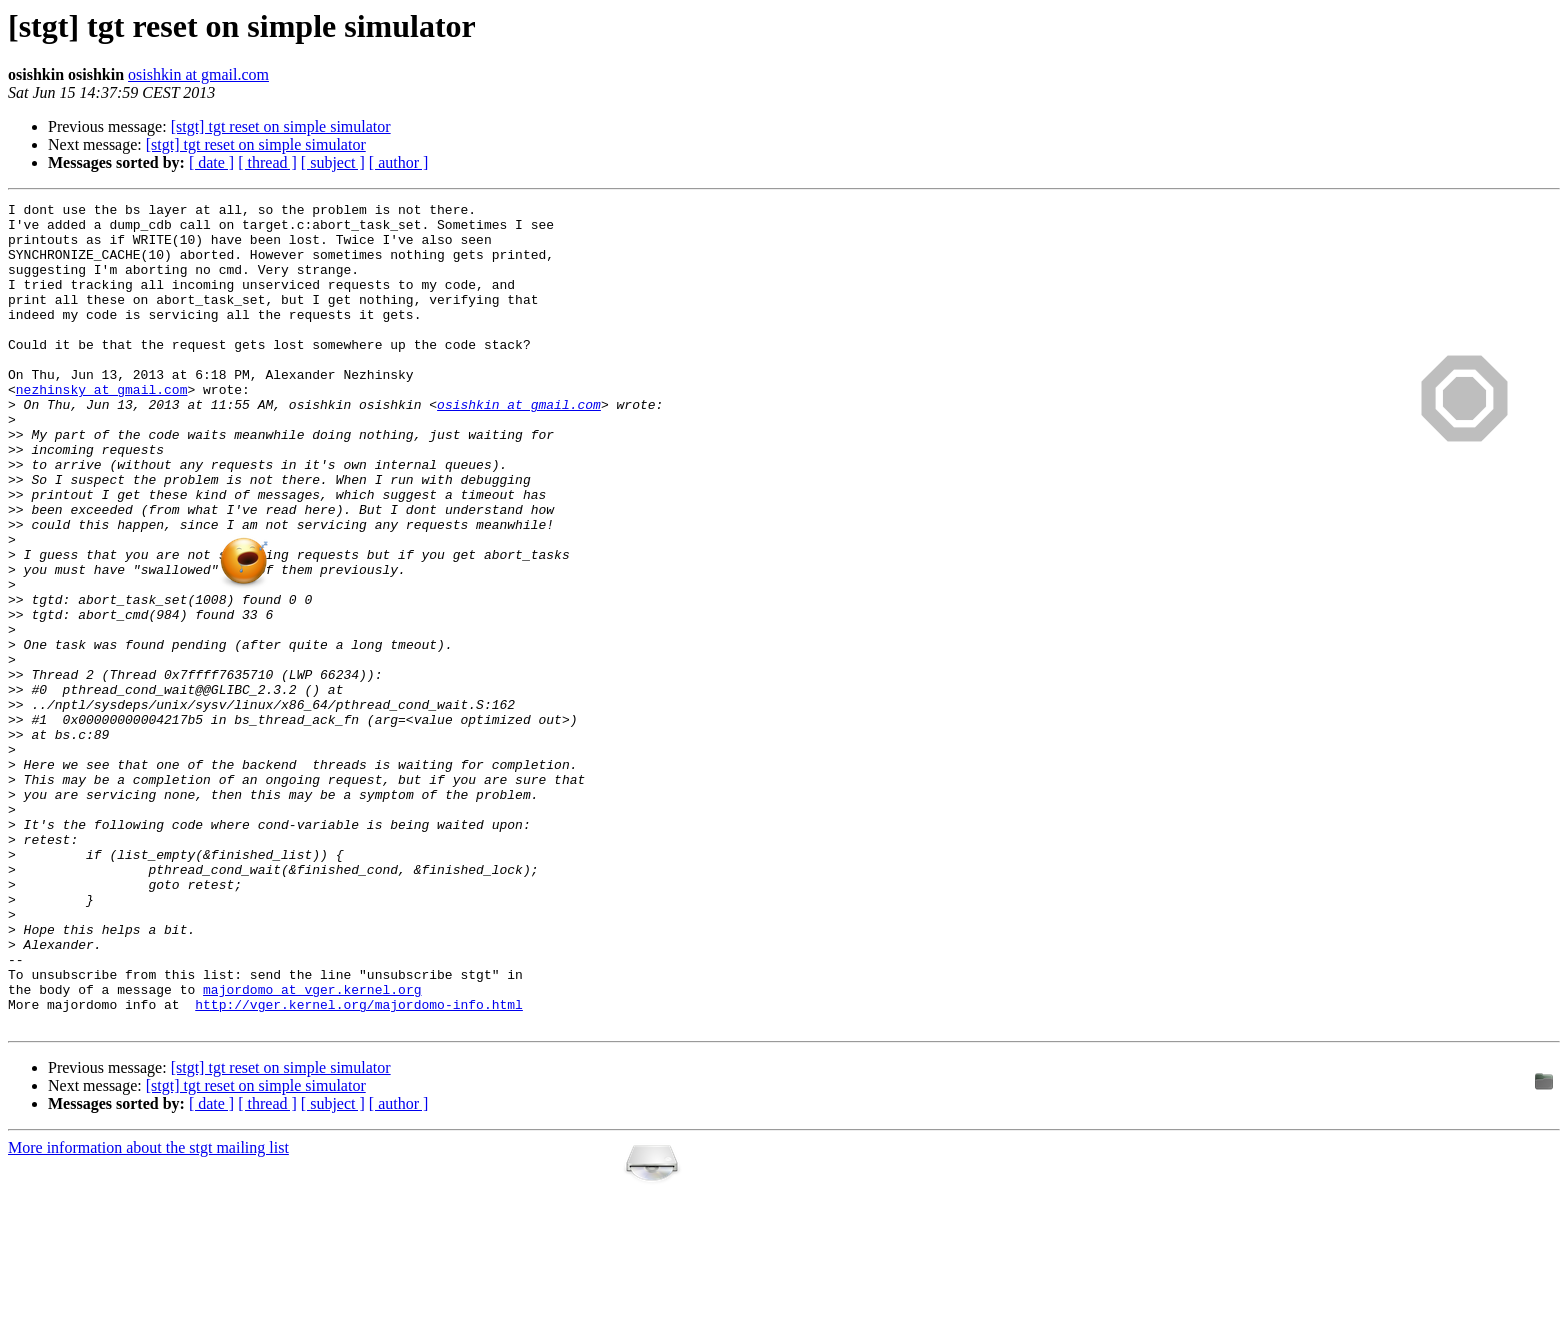  What do you see at coordinates (652, 1161) in the screenshot?
I see `access optical disc drive settings` at bounding box center [652, 1161].